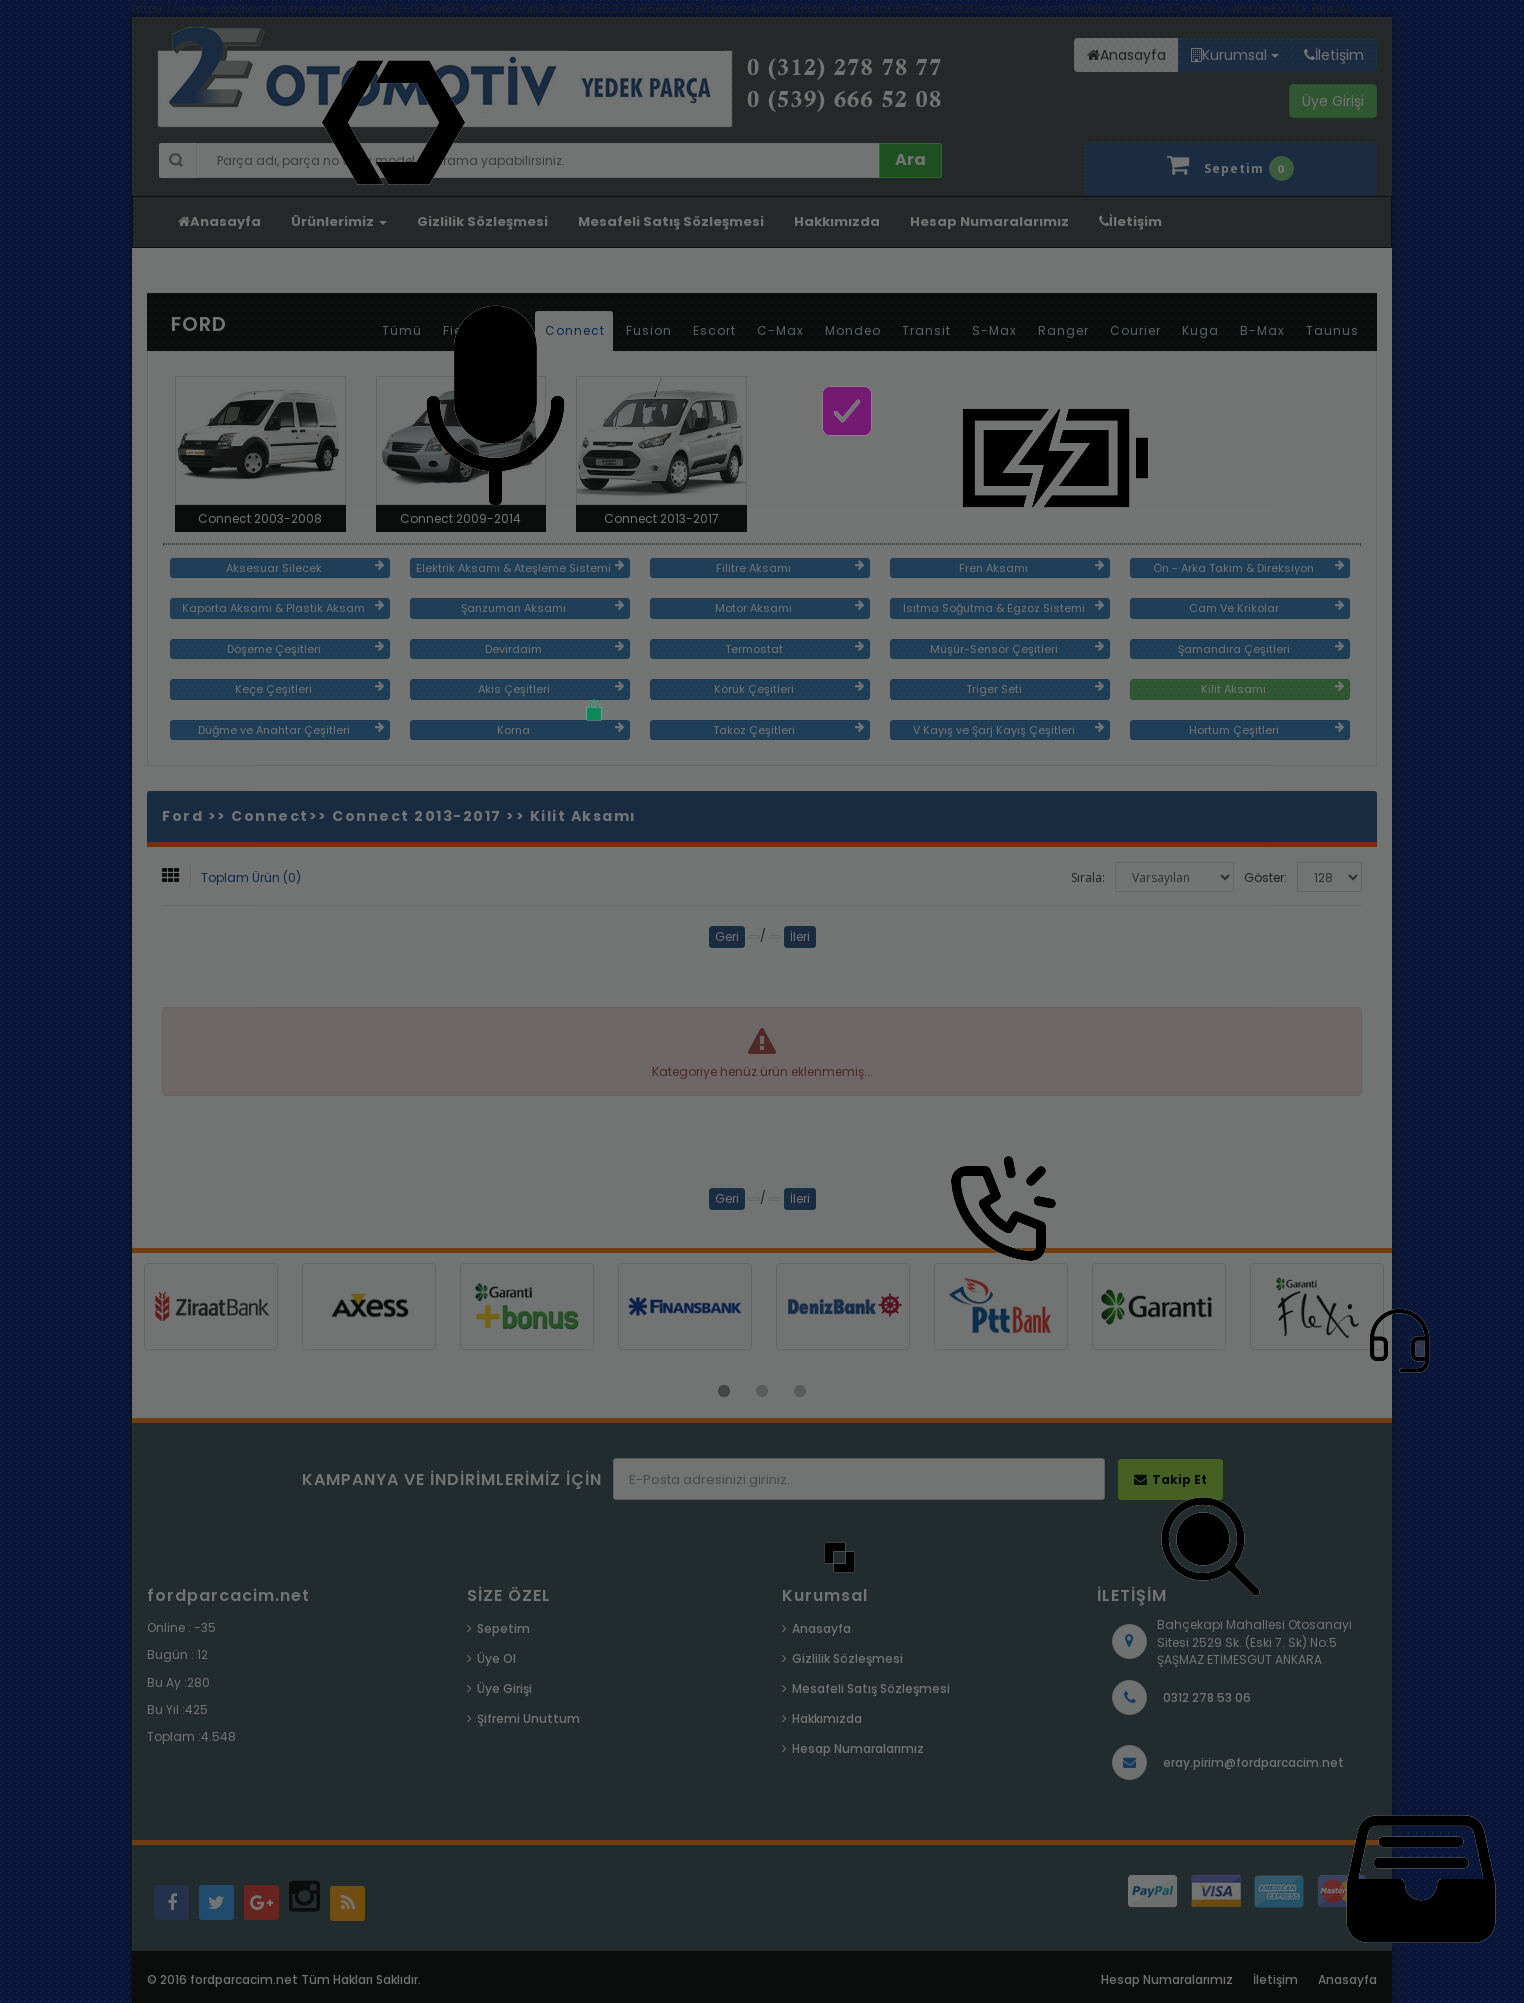 The image size is (1524, 2003). Describe the element at coordinates (1210, 1546) in the screenshot. I see `search for content or items` at that location.